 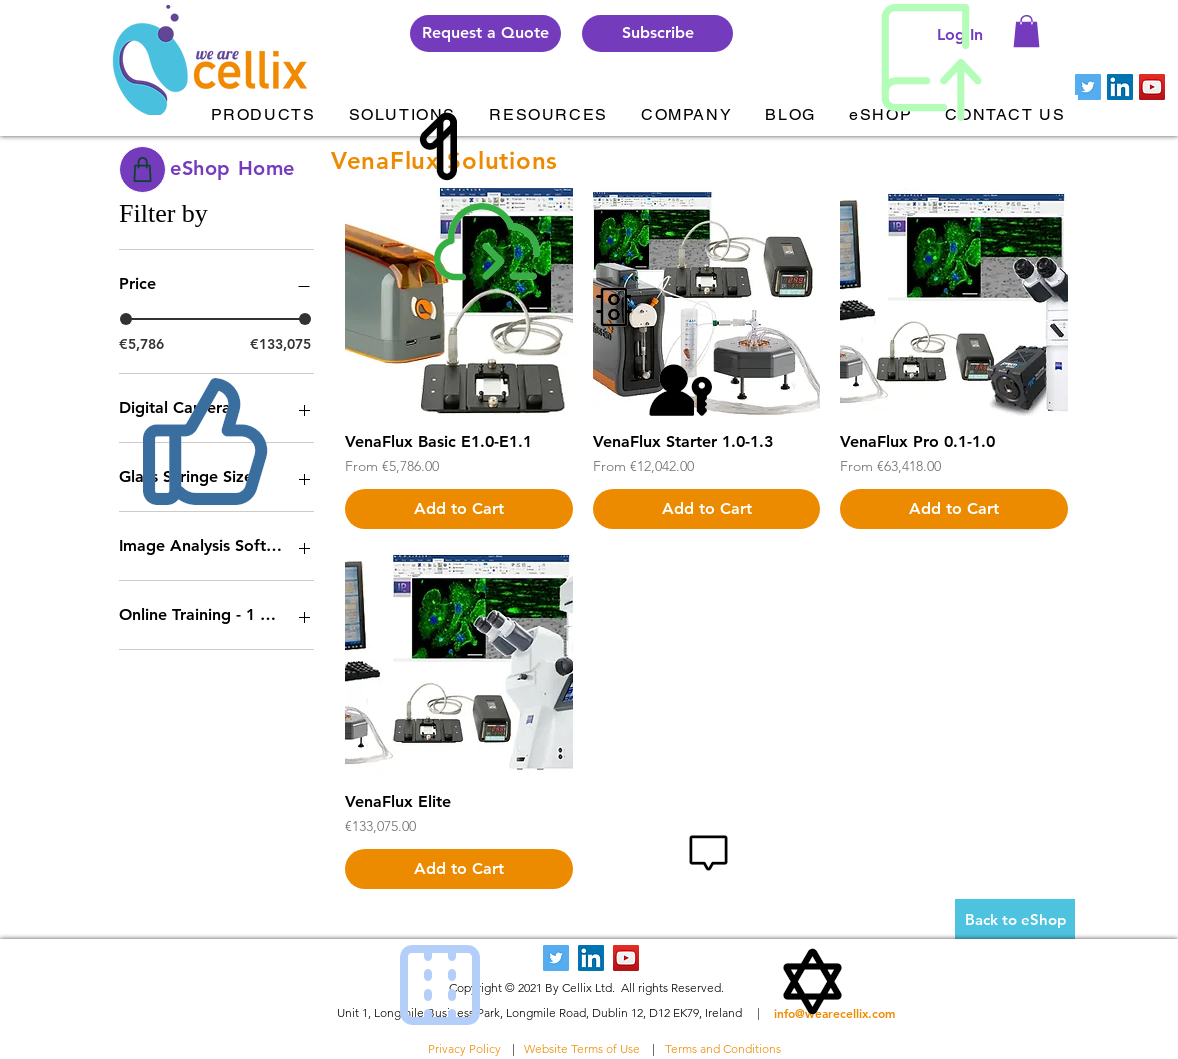 I want to click on open chat or messaging, so click(x=708, y=851).